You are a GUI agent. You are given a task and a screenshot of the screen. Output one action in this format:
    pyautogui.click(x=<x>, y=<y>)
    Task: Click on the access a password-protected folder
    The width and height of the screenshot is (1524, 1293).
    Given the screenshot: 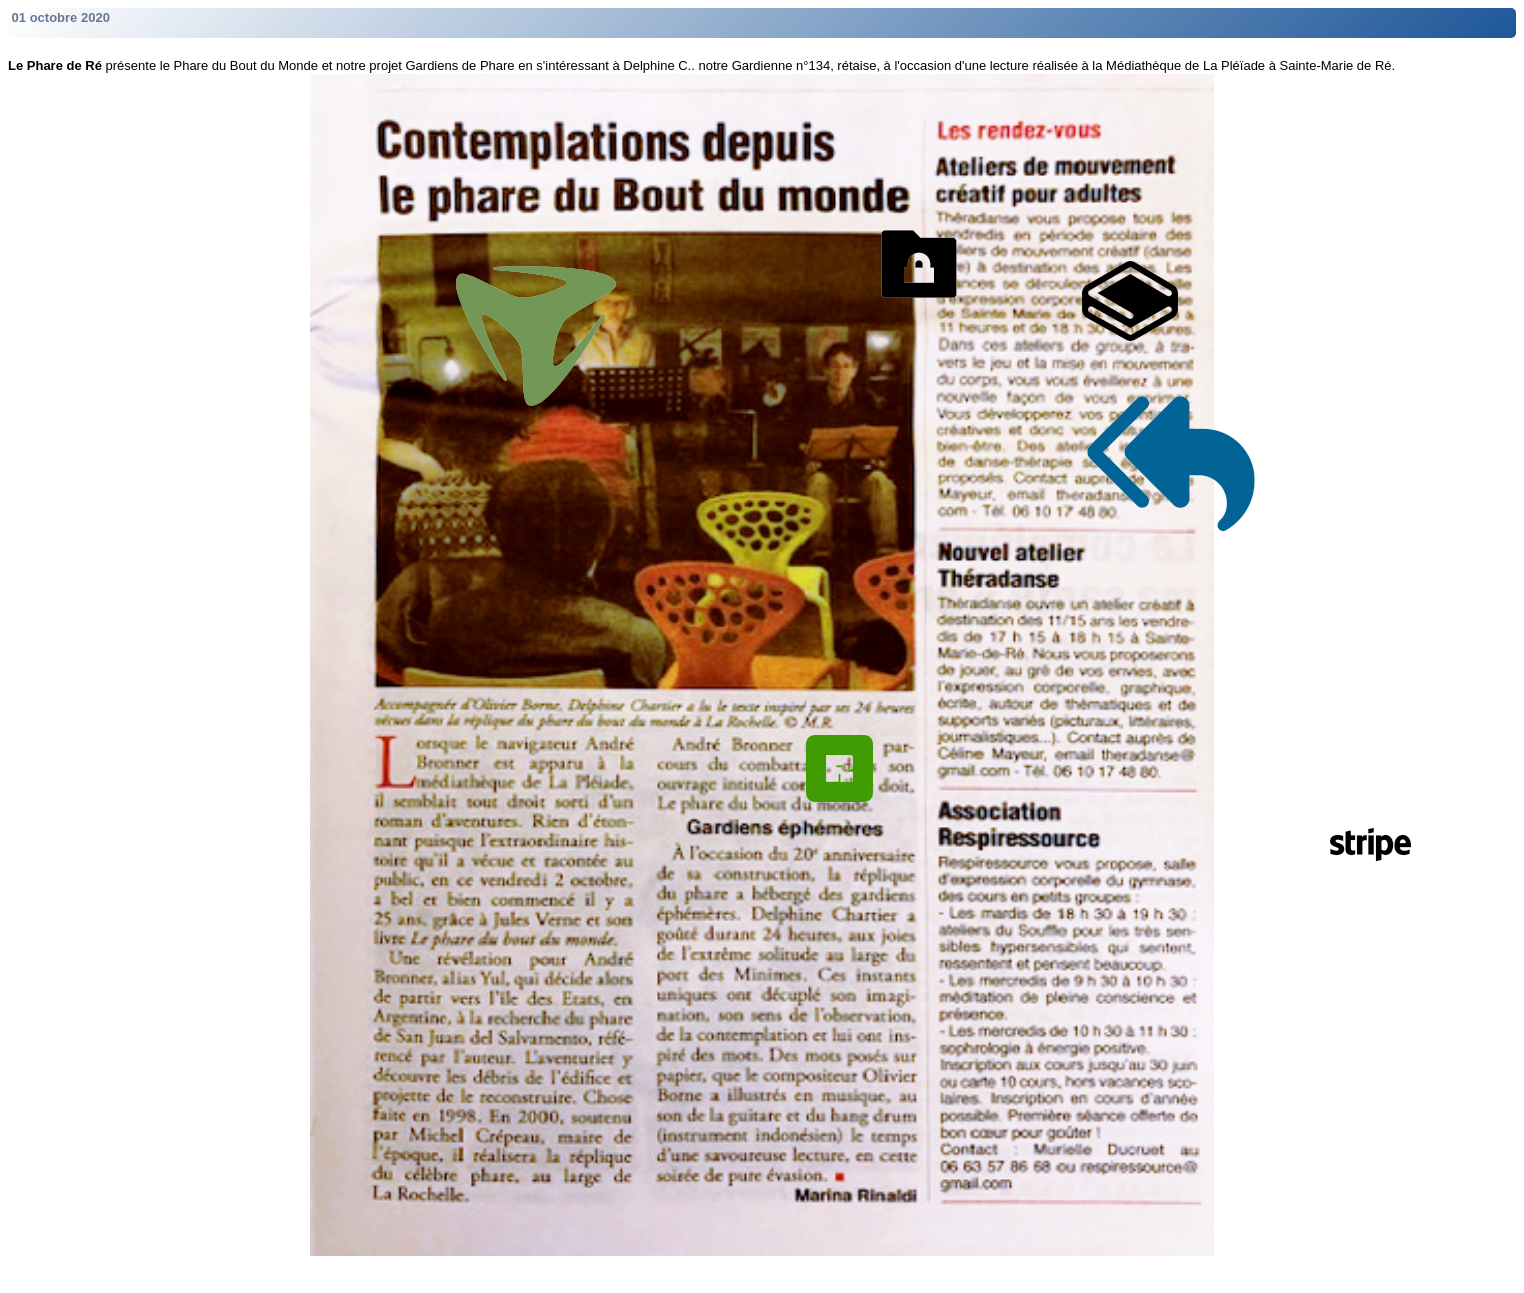 What is the action you would take?
    pyautogui.click(x=919, y=264)
    